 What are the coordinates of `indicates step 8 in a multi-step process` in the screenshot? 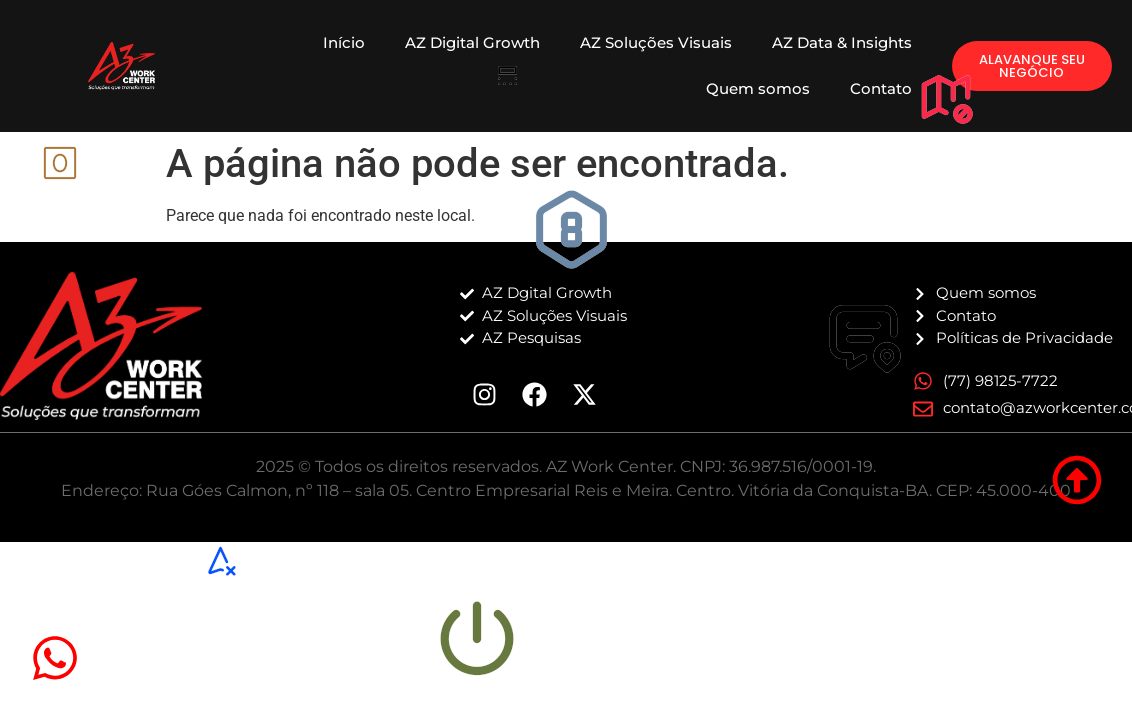 It's located at (571, 229).